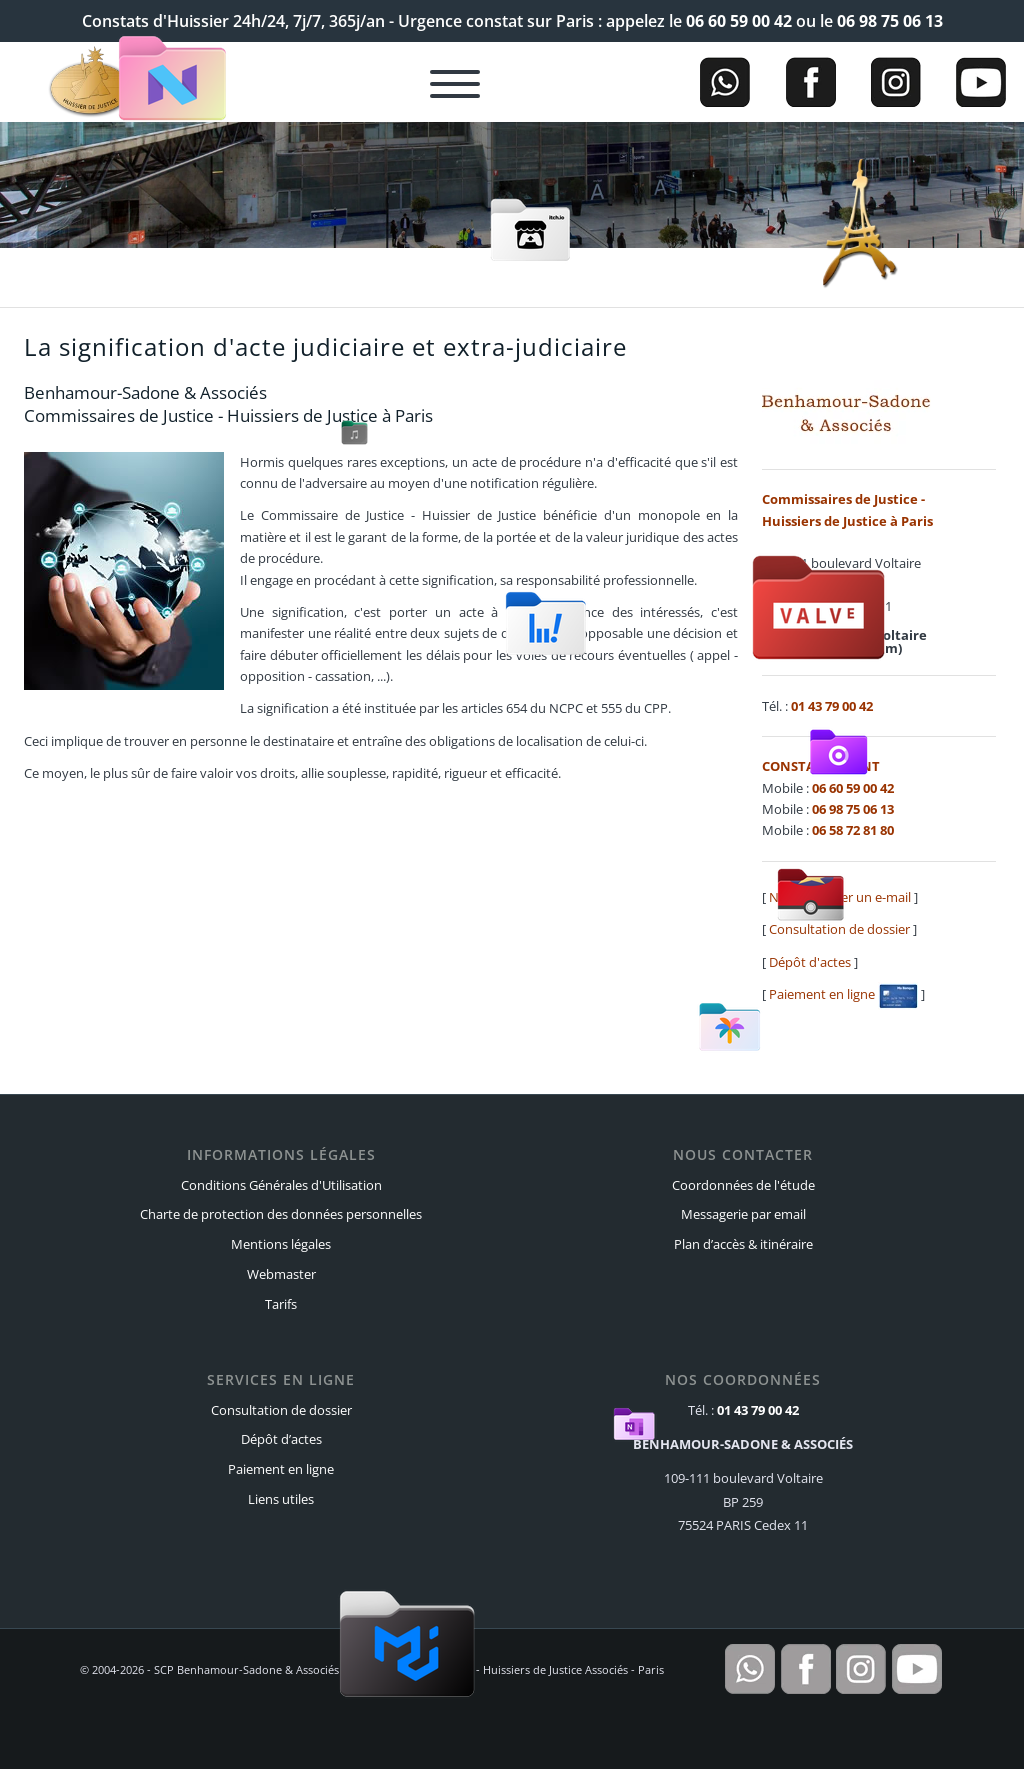  I want to click on open 4k downloader files folder, so click(545, 625).